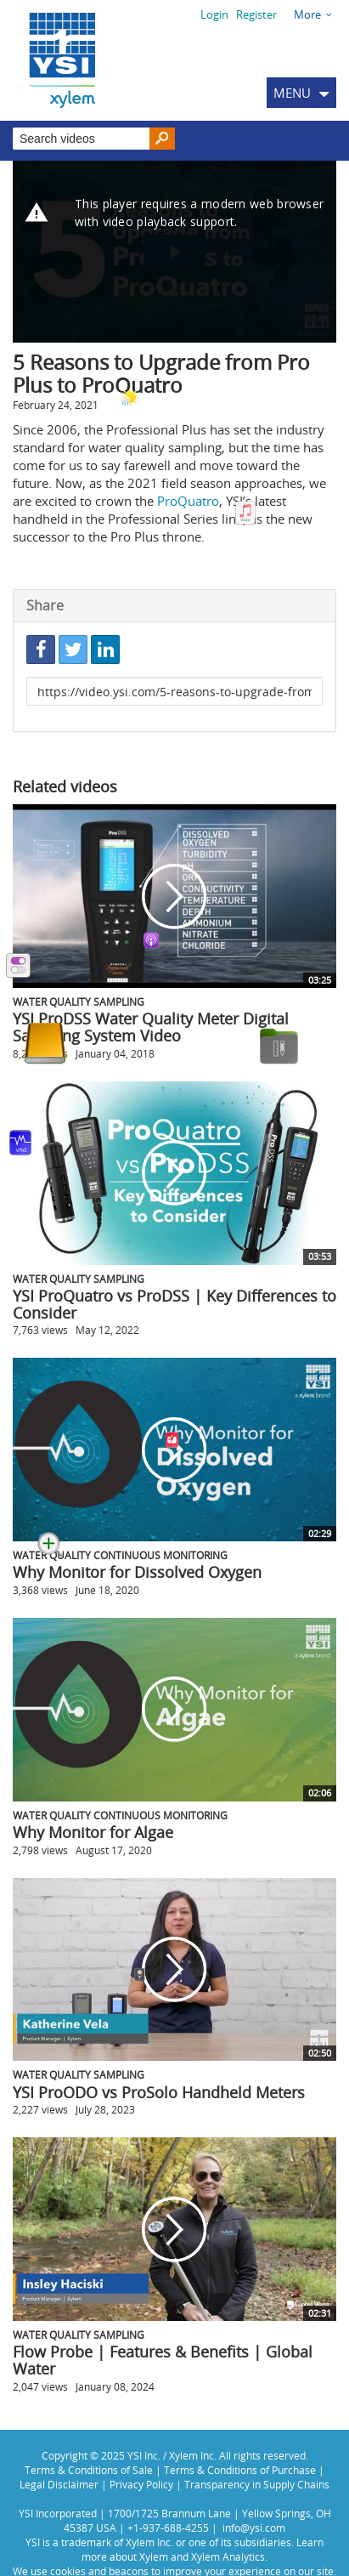 The image size is (349, 2576). What do you see at coordinates (151, 940) in the screenshot?
I see `open the podcasts app` at bounding box center [151, 940].